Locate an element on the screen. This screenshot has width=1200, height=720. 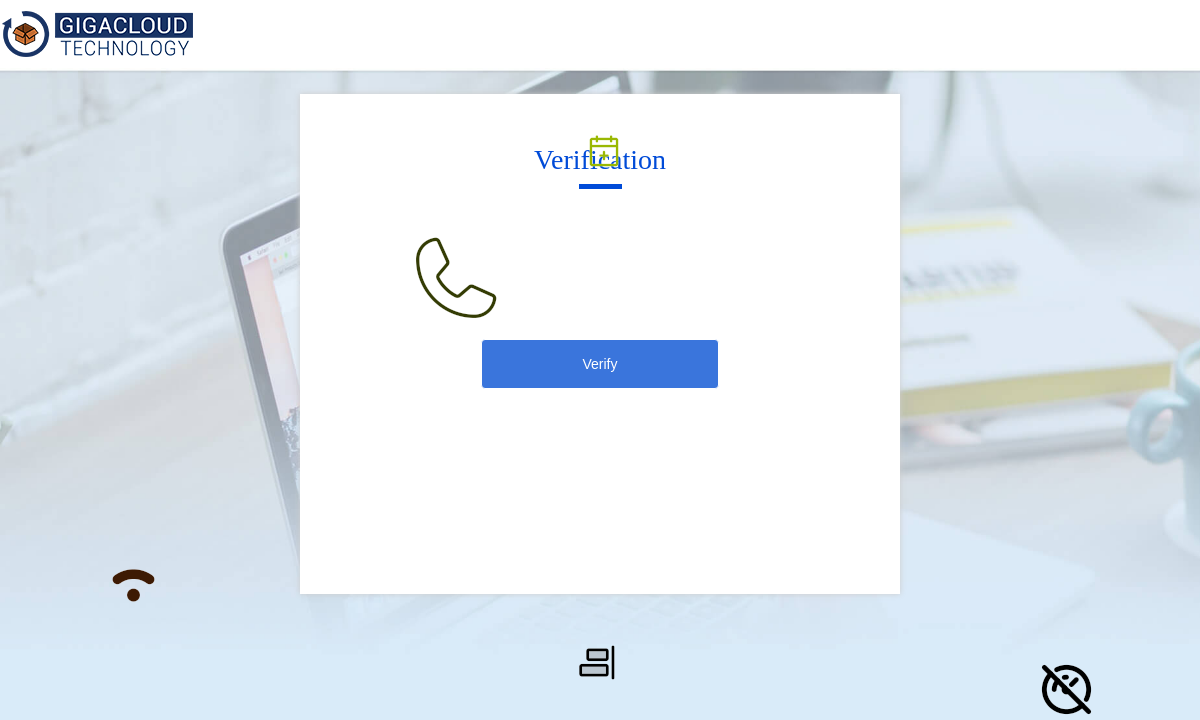
indicates weak wifi signal strength is located at coordinates (133, 564).